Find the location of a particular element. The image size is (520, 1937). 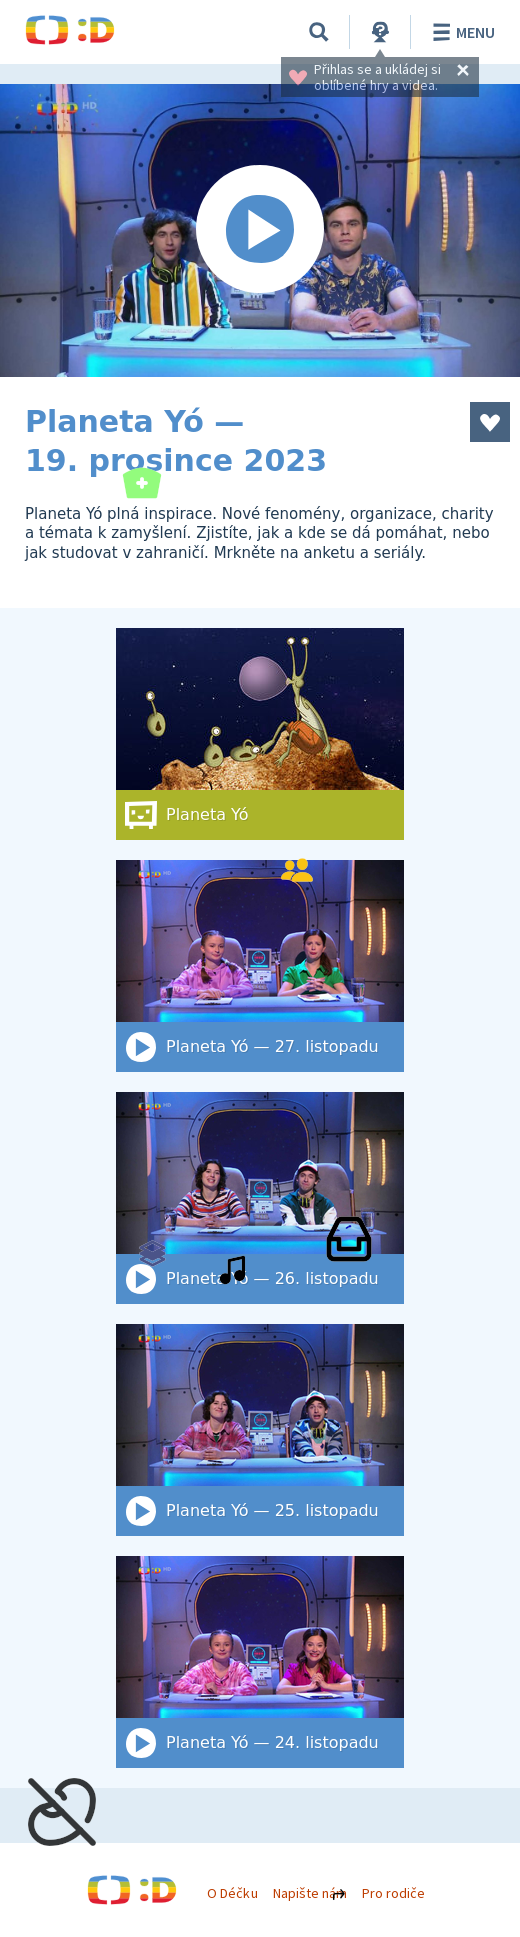

view your inbox is located at coordinates (349, 1239).